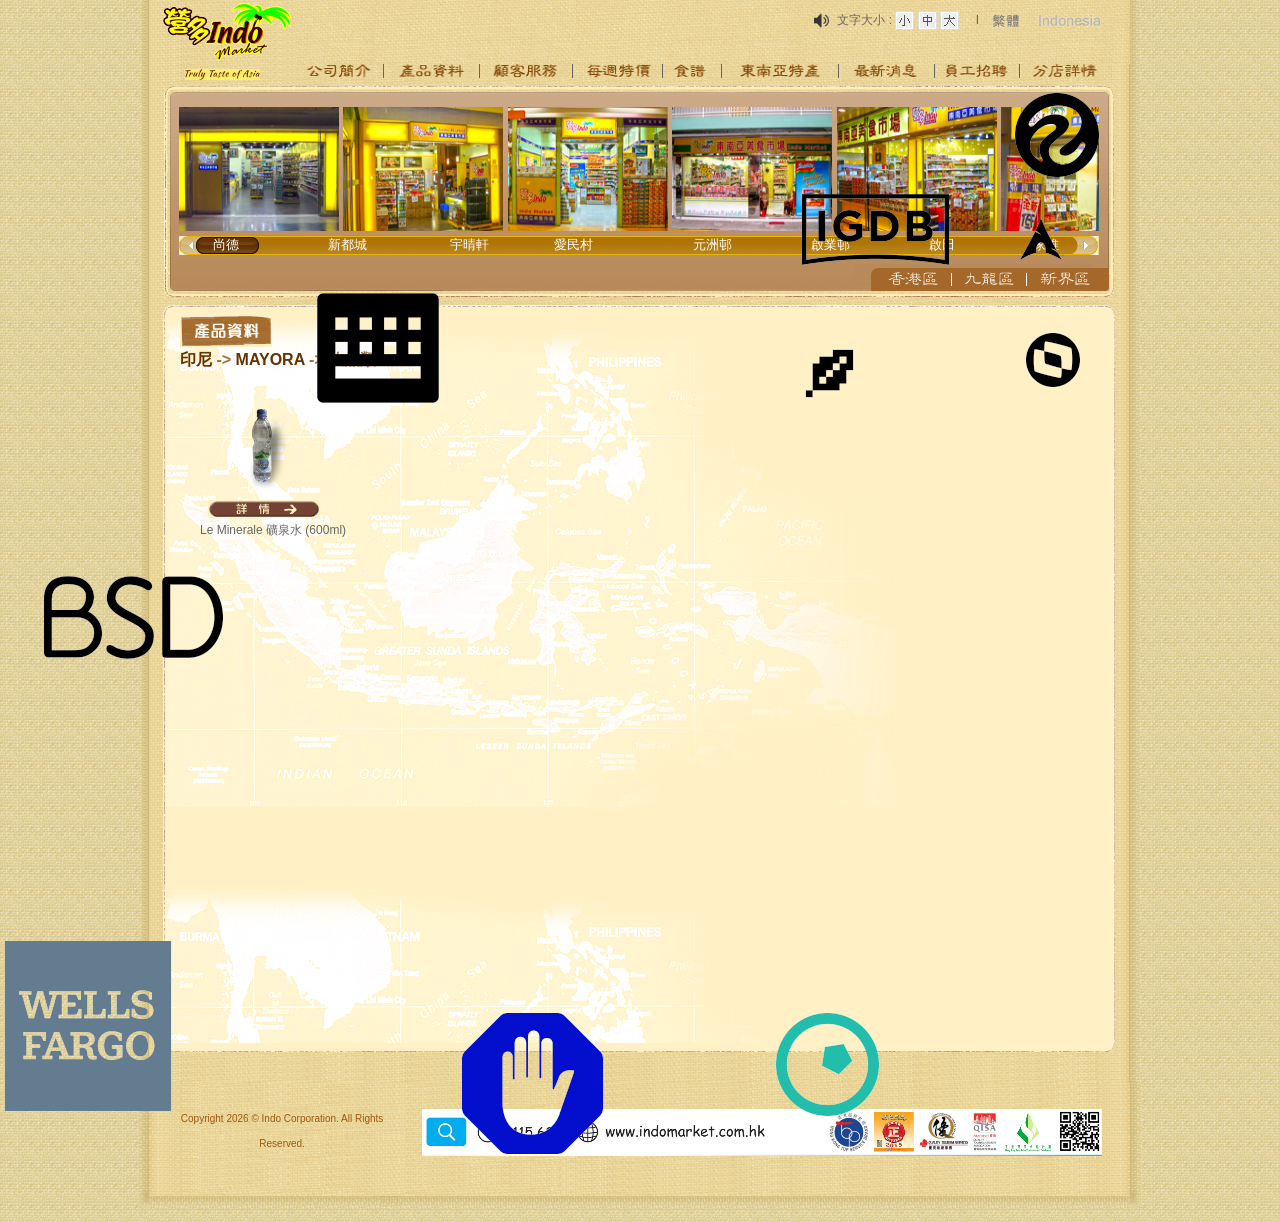 The image size is (1280, 1222). Describe the element at coordinates (88, 1026) in the screenshot. I see `open the Wells Fargo banking app` at that location.